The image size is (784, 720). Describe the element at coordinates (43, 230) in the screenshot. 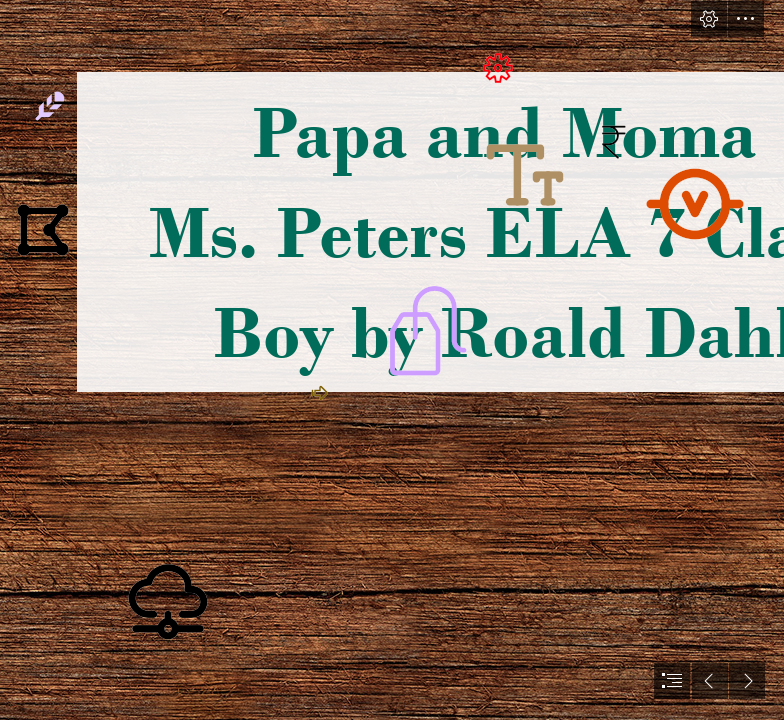

I see `create or edit vector polygon shape` at that location.